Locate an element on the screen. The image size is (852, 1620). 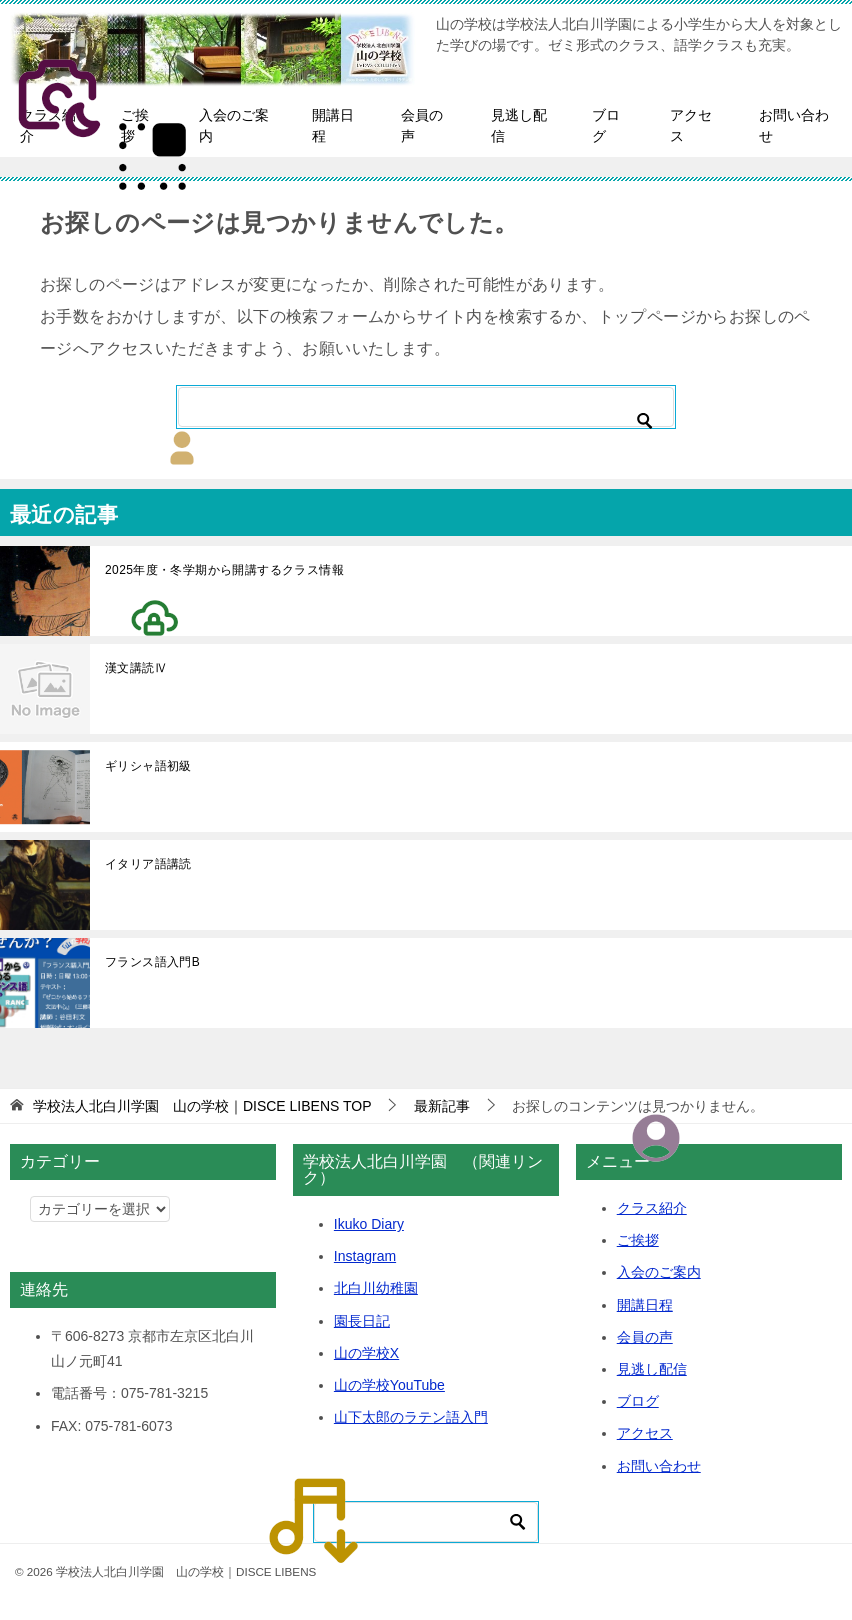
switch to night mode camera is located at coordinates (57, 94).